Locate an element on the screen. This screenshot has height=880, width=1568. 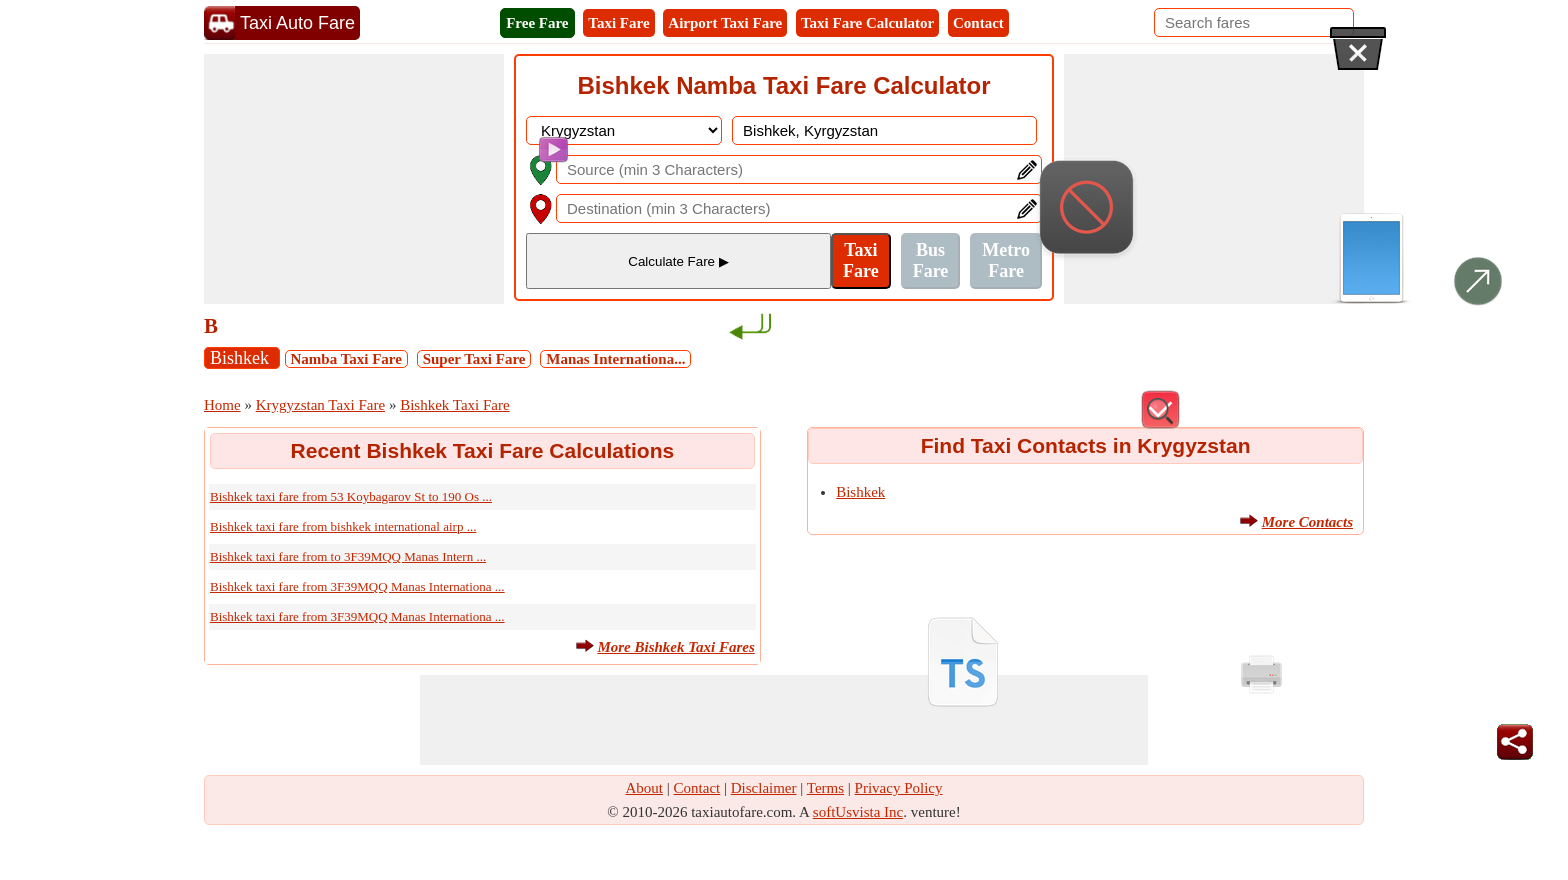
indicates a symbolic link or shortcut to another file is located at coordinates (1478, 281).